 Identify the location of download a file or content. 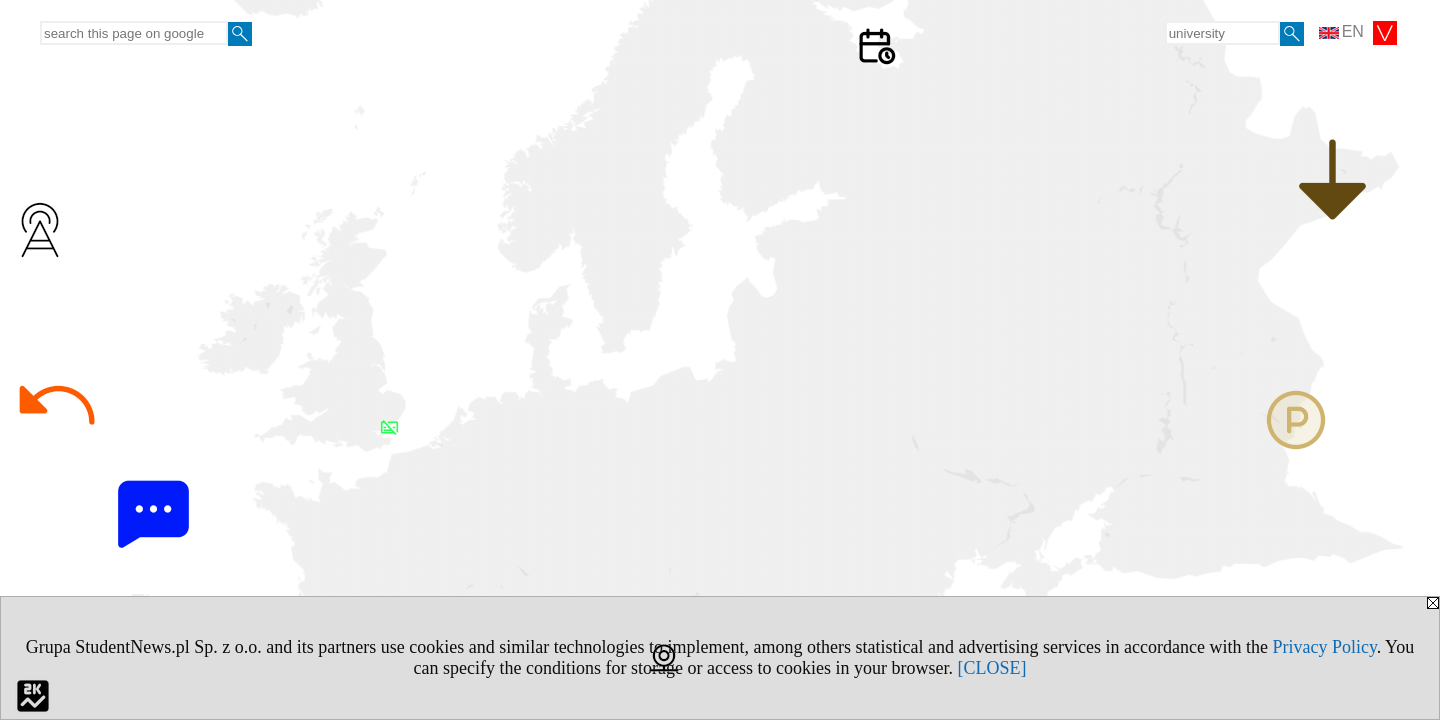
(1332, 179).